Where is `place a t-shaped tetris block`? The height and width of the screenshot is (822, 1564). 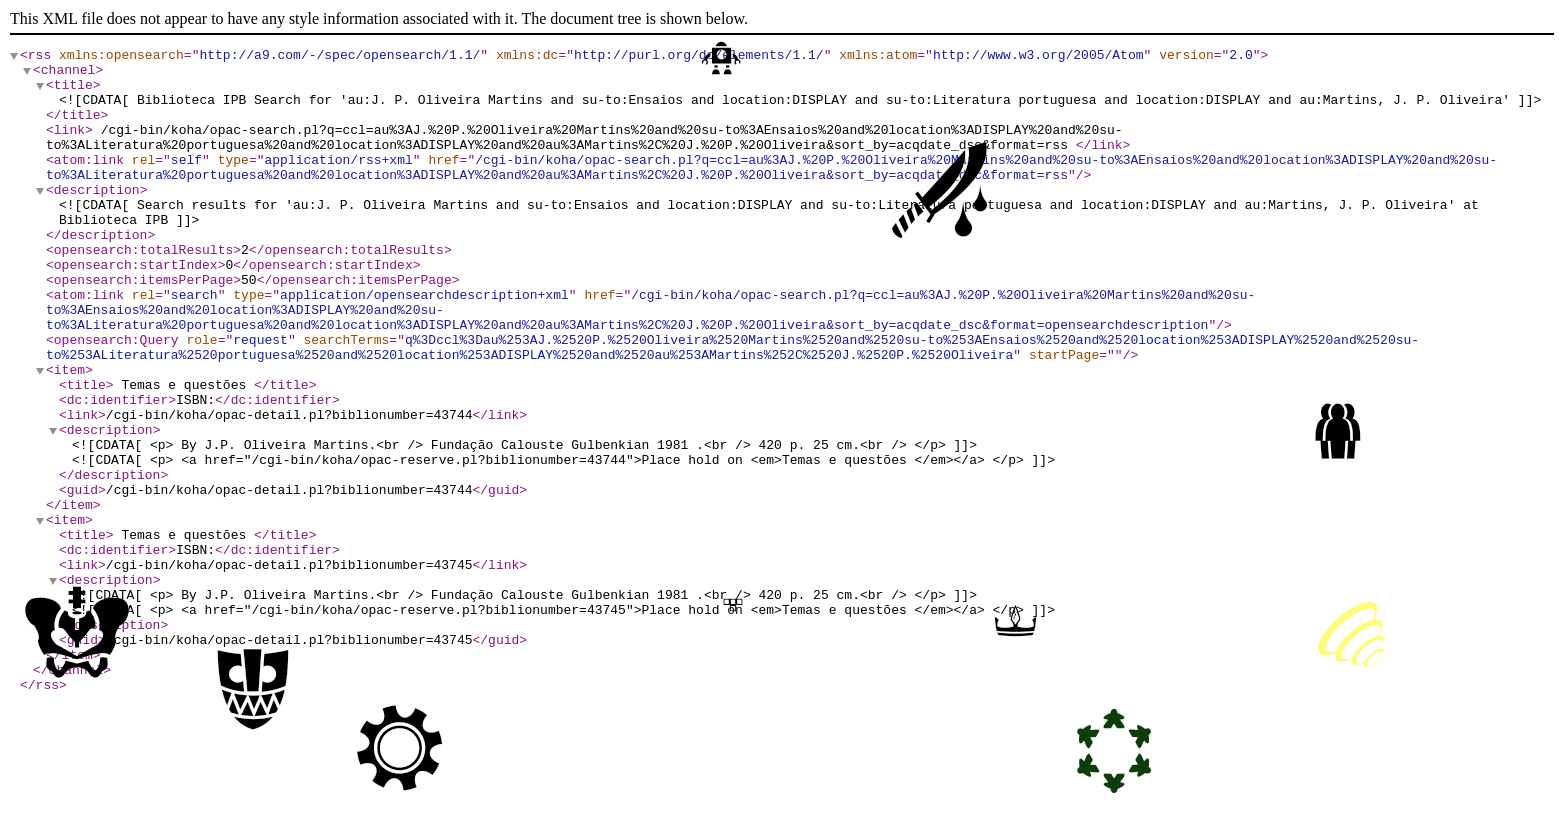 place a t-shaped tetris block is located at coordinates (733, 605).